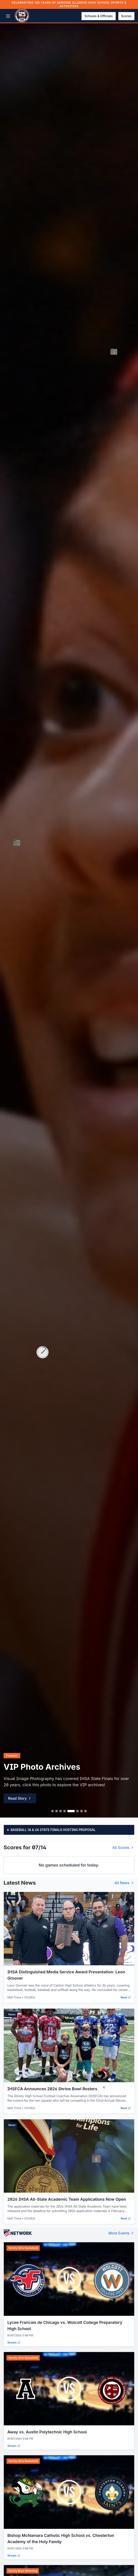 This screenshot has height=2576, width=138. What do you see at coordinates (96, 2158) in the screenshot?
I see `access your downloads folder` at bounding box center [96, 2158].